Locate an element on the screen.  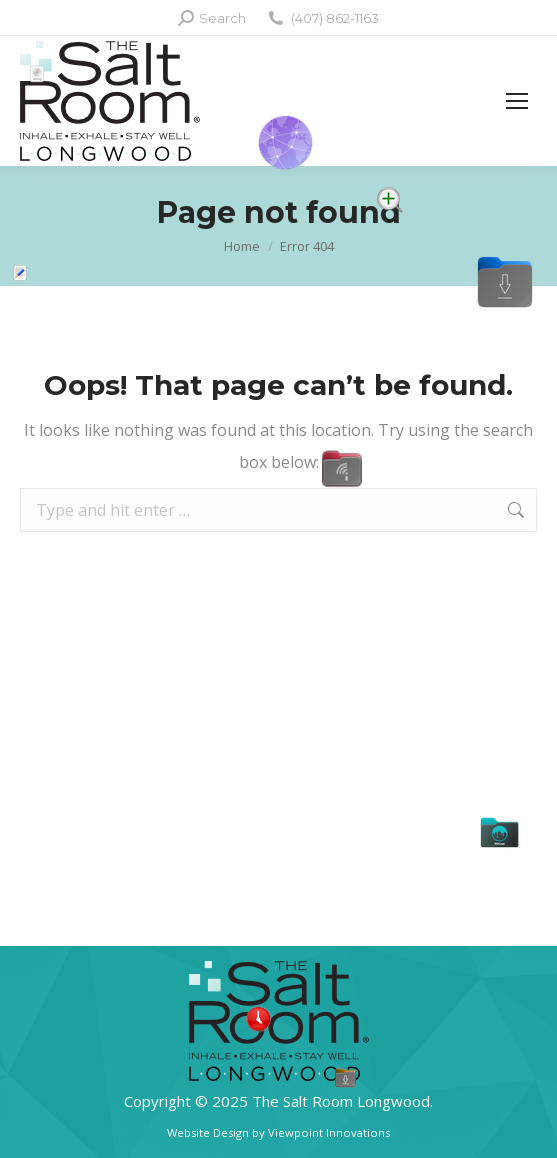
apple disk image file (.dmg) is located at coordinates (37, 74).